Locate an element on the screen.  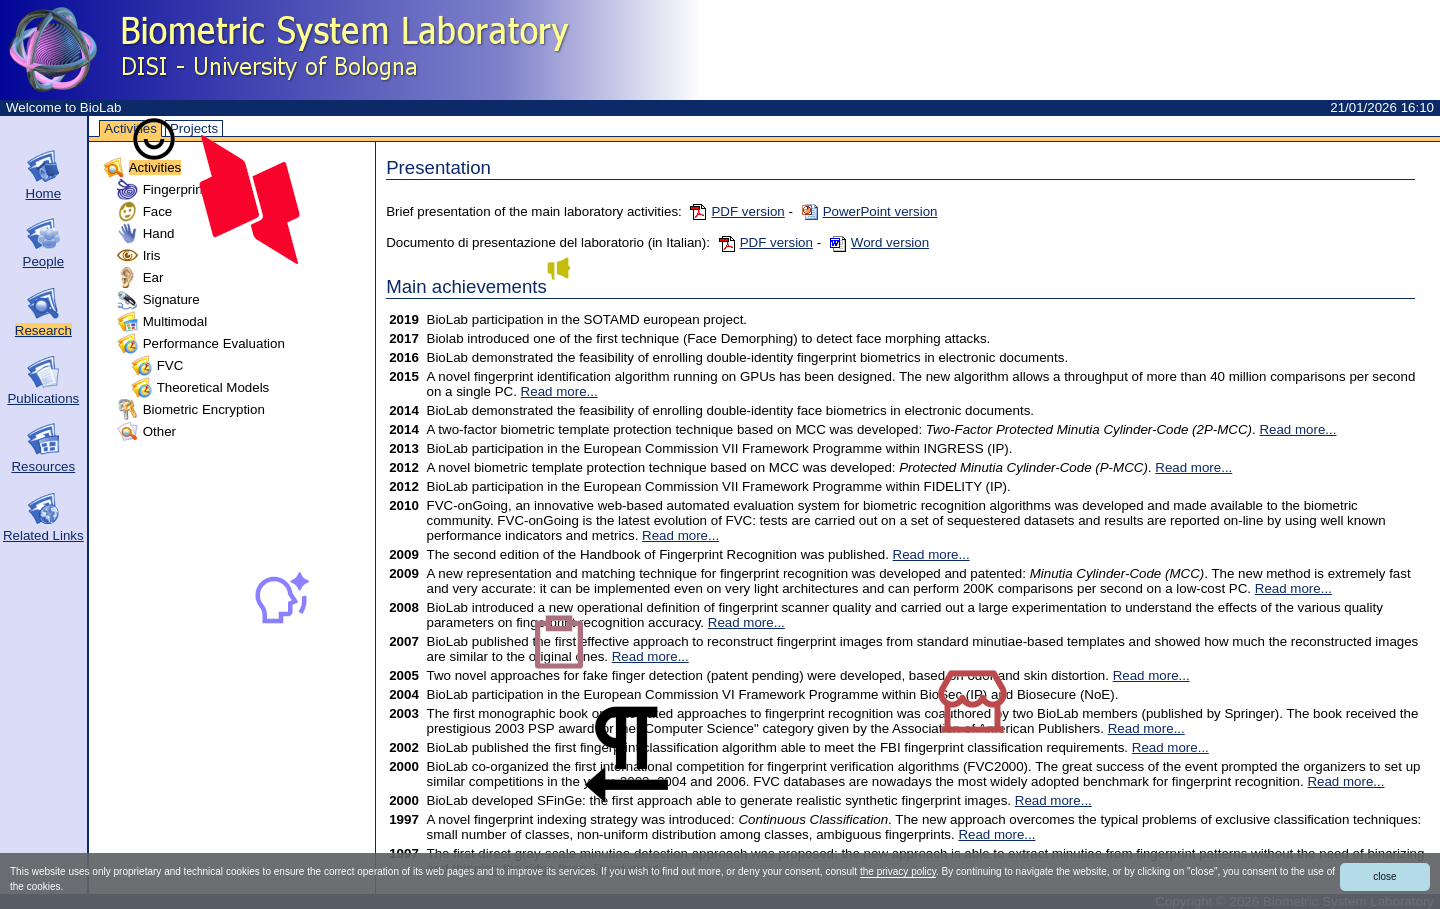
switch text direction to right-to-left is located at coordinates (631, 753).